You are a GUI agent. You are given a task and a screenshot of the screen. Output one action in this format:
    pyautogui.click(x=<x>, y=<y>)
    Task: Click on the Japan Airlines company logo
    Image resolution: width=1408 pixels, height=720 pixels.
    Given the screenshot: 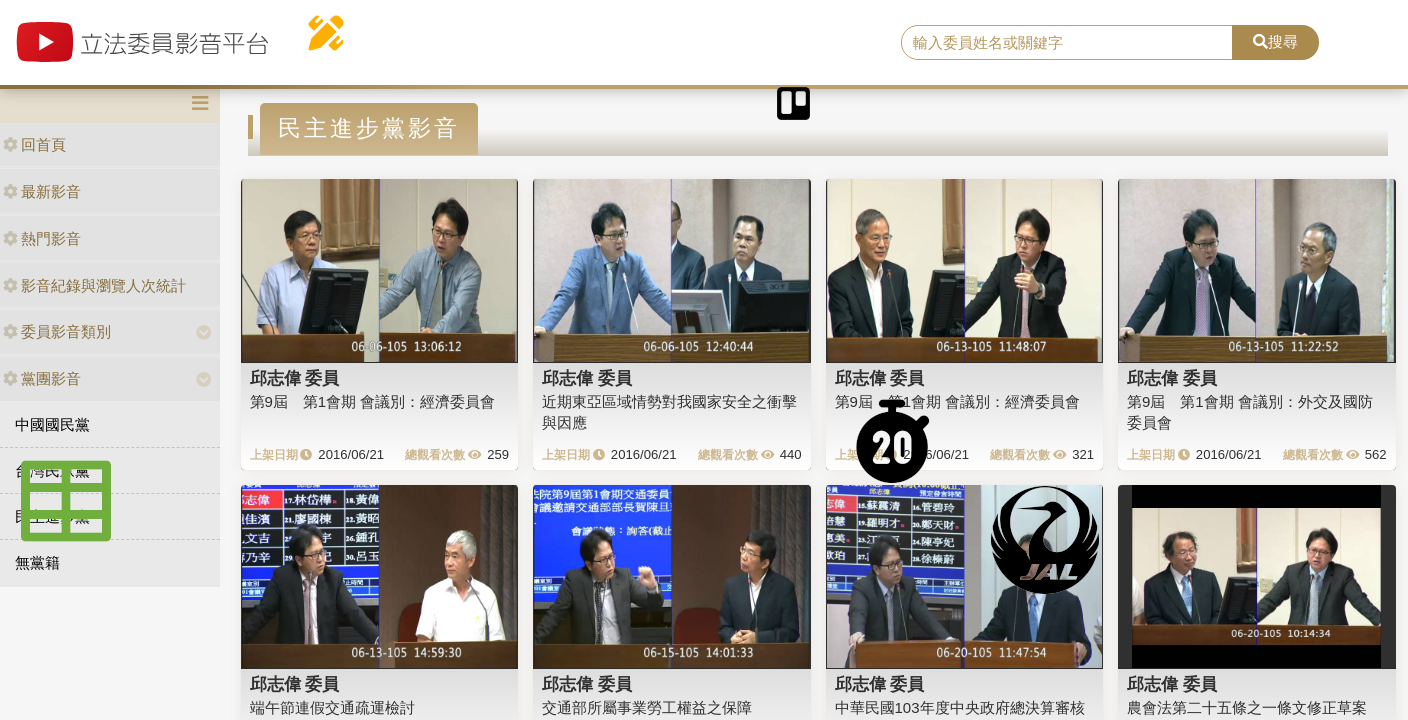 What is the action you would take?
    pyautogui.click(x=1045, y=540)
    